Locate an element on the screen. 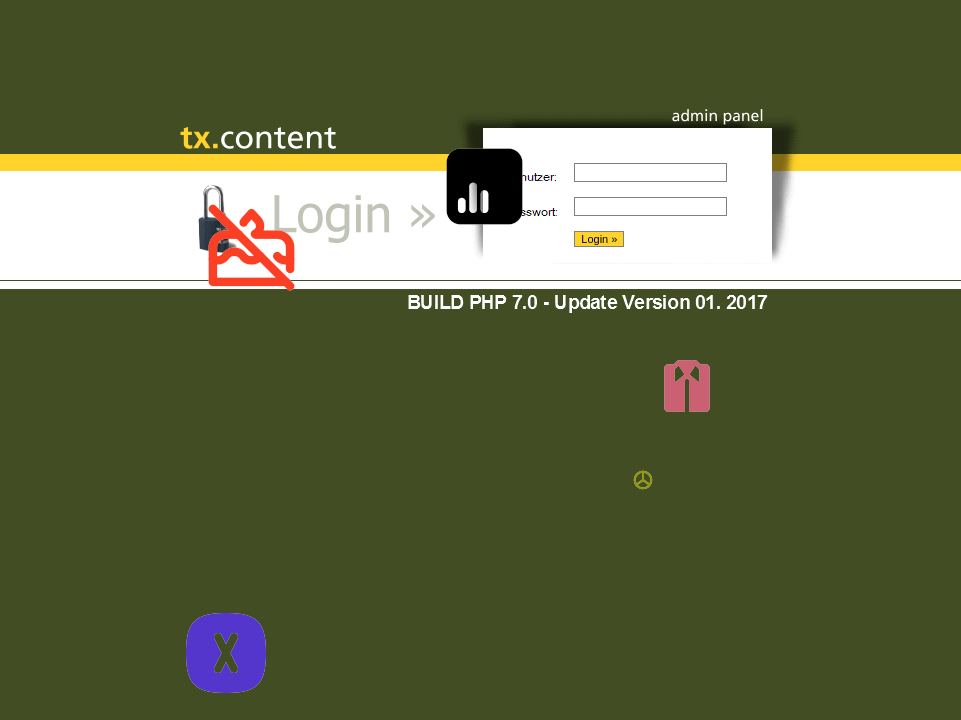 This screenshot has height=720, width=961. align content to bottom-left corner is located at coordinates (484, 186).